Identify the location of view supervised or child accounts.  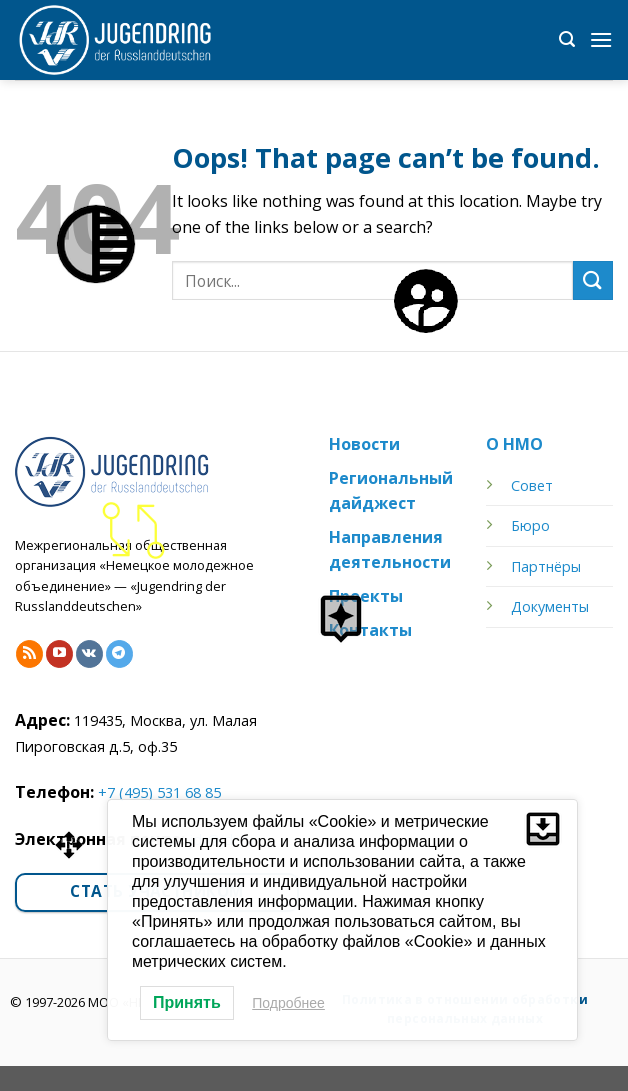
(426, 301).